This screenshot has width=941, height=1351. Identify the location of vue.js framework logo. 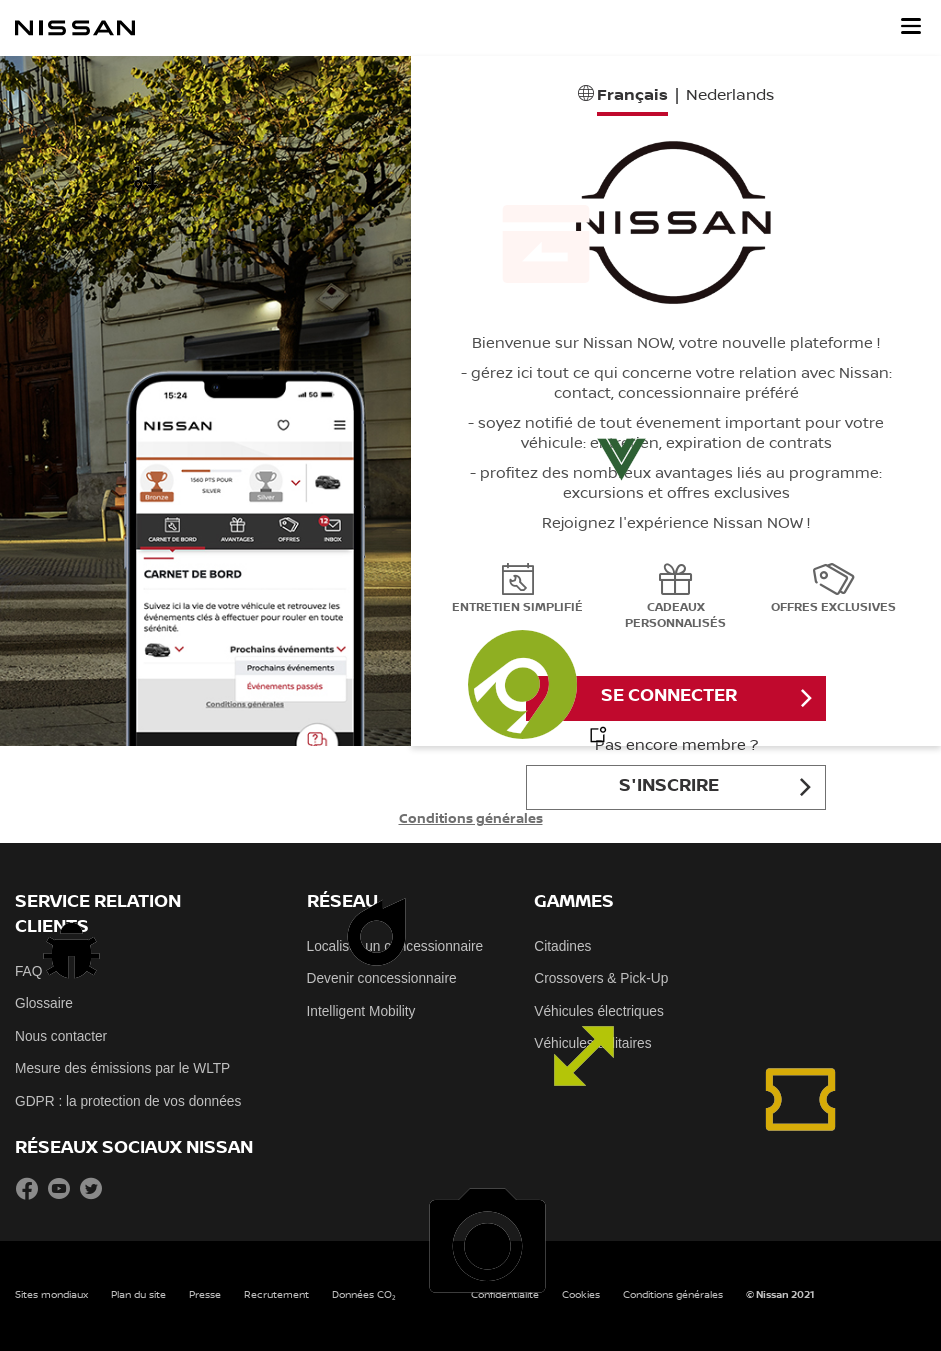
(621, 458).